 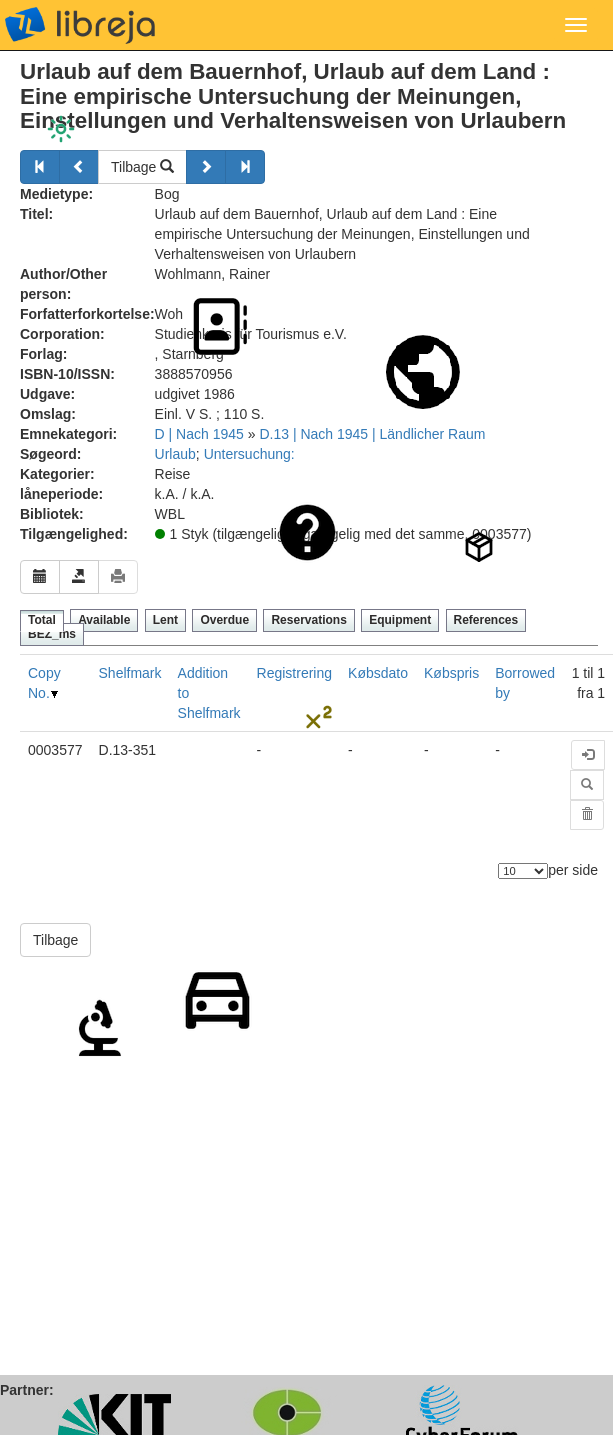 What do you see at coordinates (100, 1029) in the screenshot?
I see `access biotech or laboratory features` at bounding box center [100, 1029].